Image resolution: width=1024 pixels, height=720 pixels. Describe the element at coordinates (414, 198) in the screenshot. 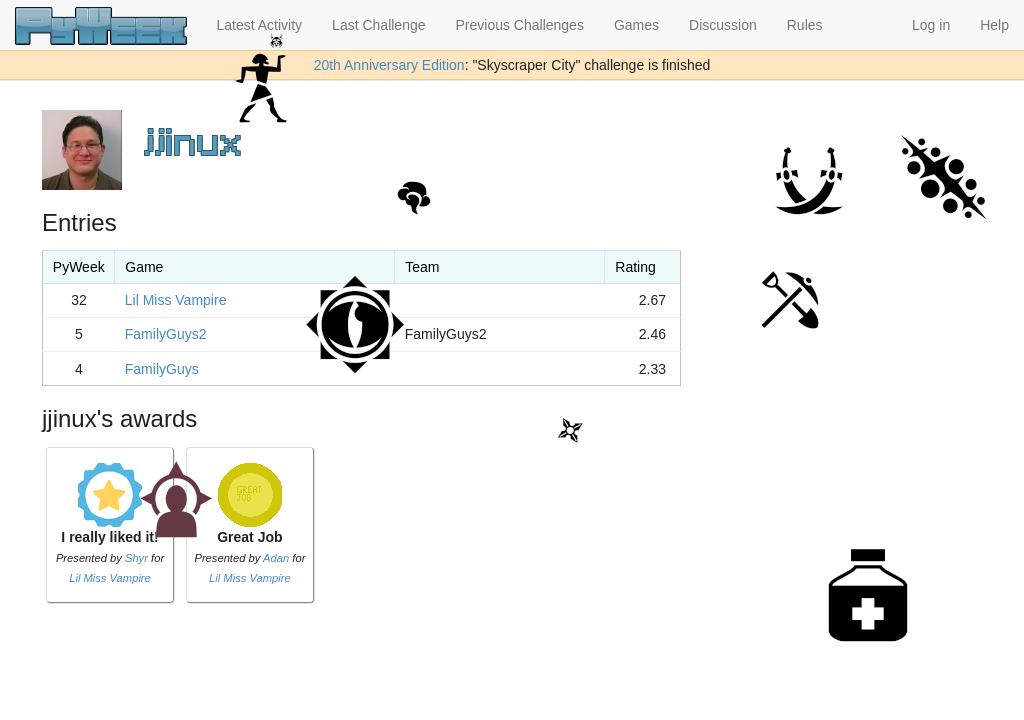

I see `open Steam gaming platform` at that location.